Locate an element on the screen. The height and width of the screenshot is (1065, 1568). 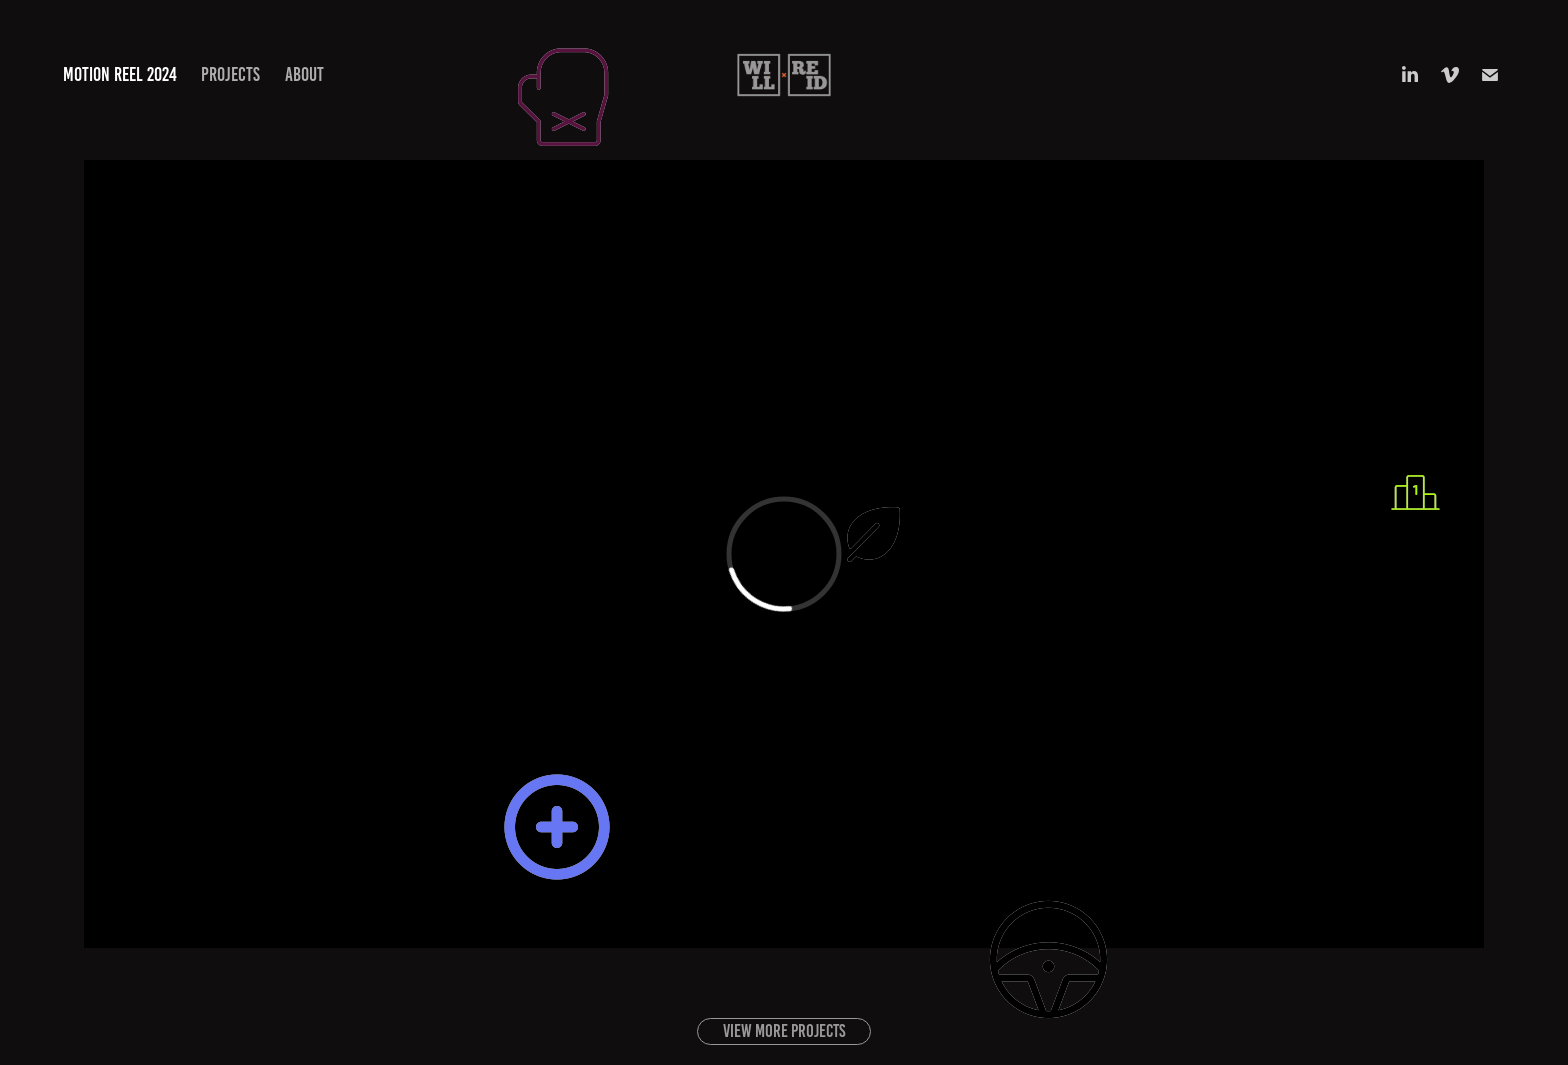
indicates eco-friendly or sustainable option is located at coordinates (872, 534).